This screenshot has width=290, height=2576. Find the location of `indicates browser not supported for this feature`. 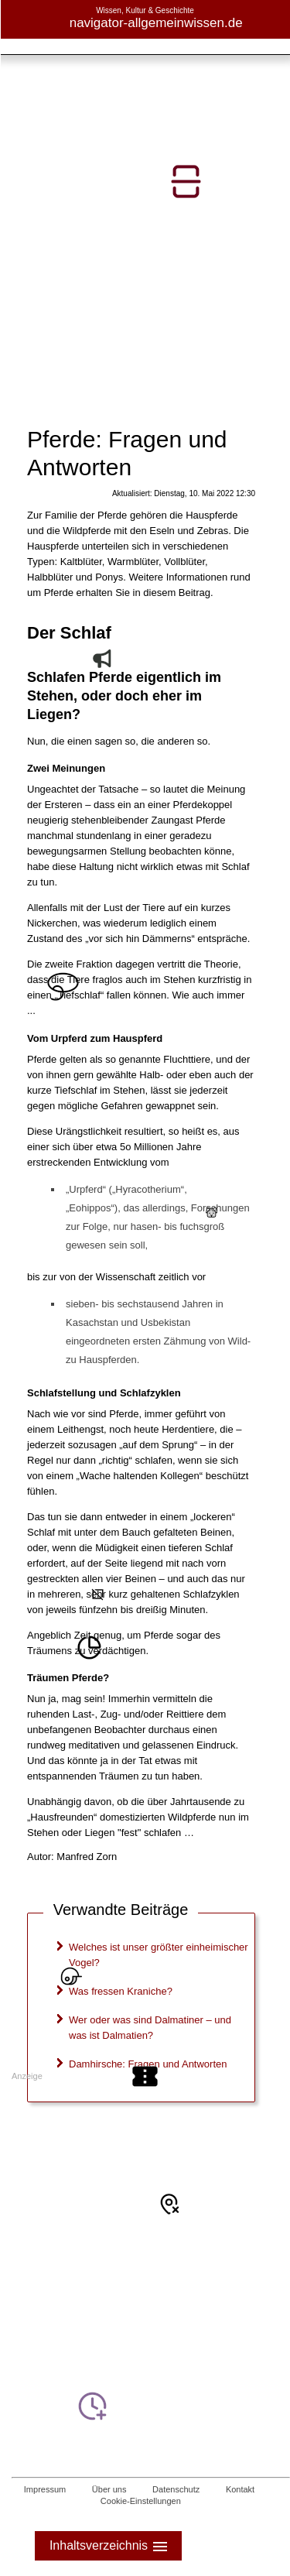

indicates browser not supported for this feature is located at coordinates (97, 1594).